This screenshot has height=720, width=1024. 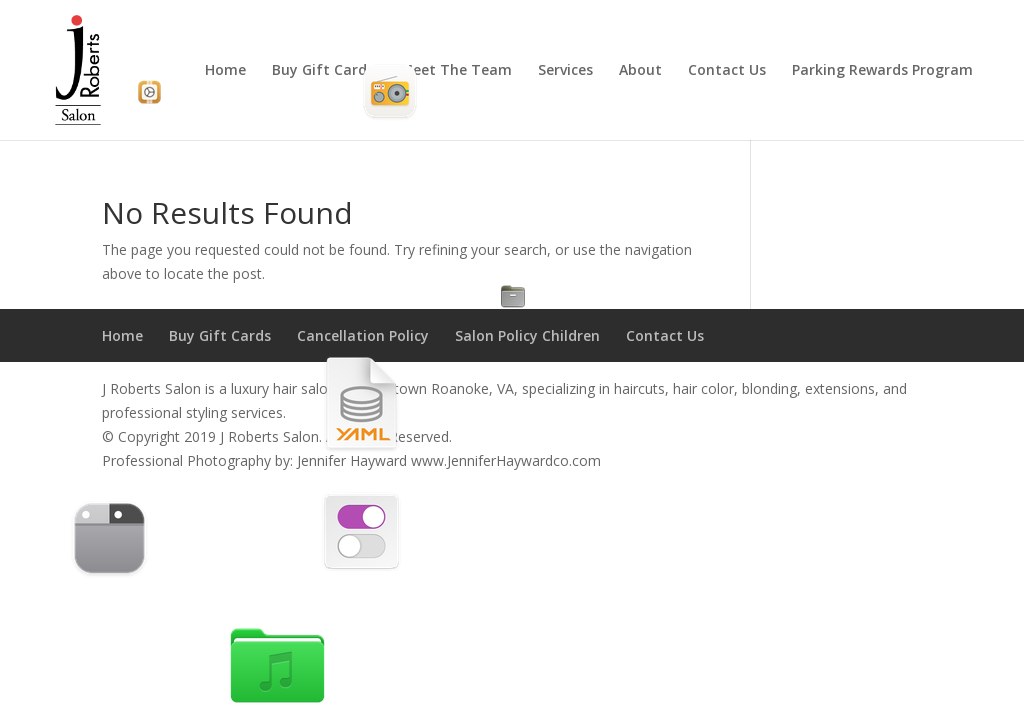 I want to click on open the nautilus file manager, so click(x=513, y=296).